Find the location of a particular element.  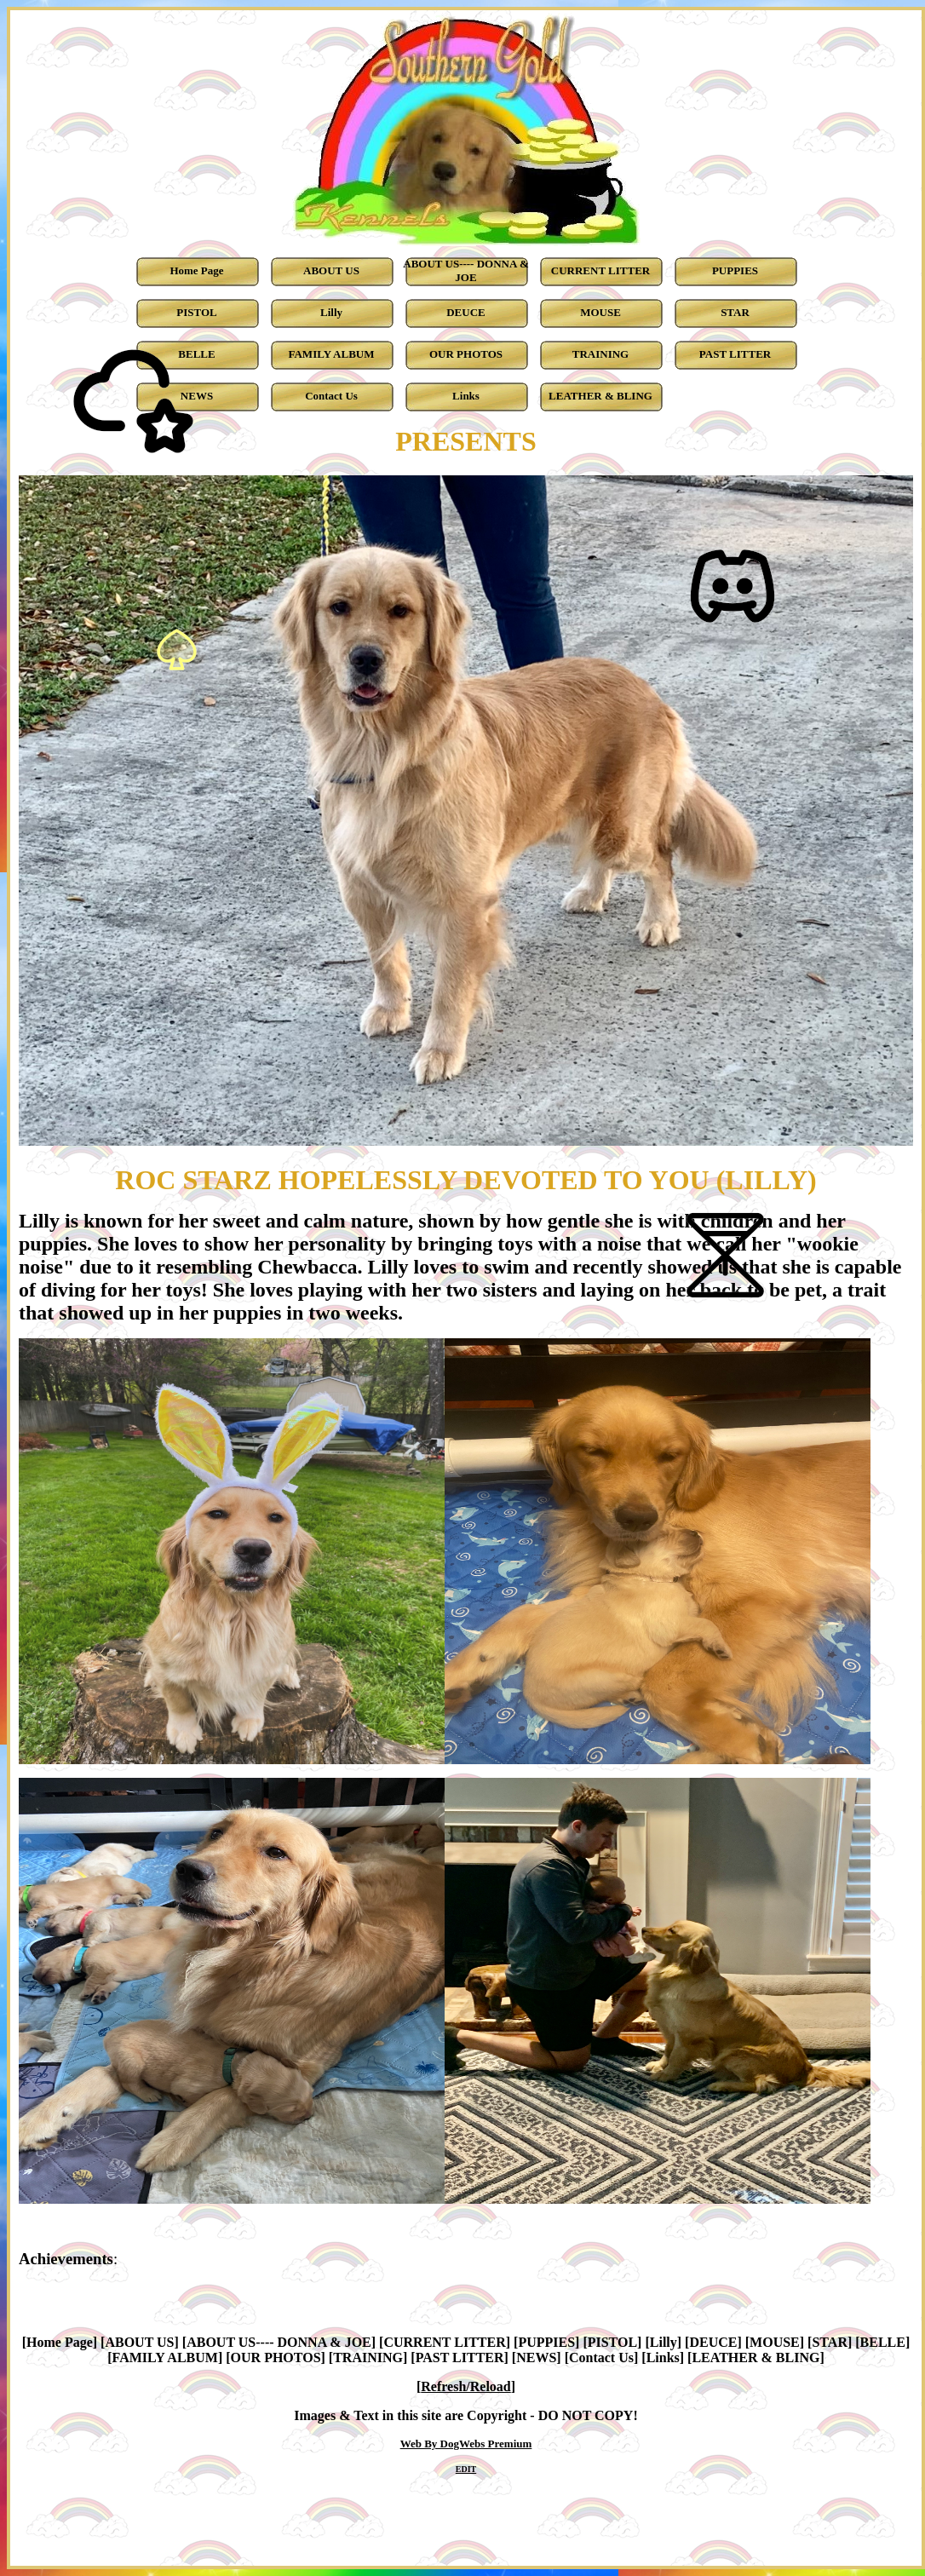

indicates a process is in progress is located at coordinates (725, 1255).